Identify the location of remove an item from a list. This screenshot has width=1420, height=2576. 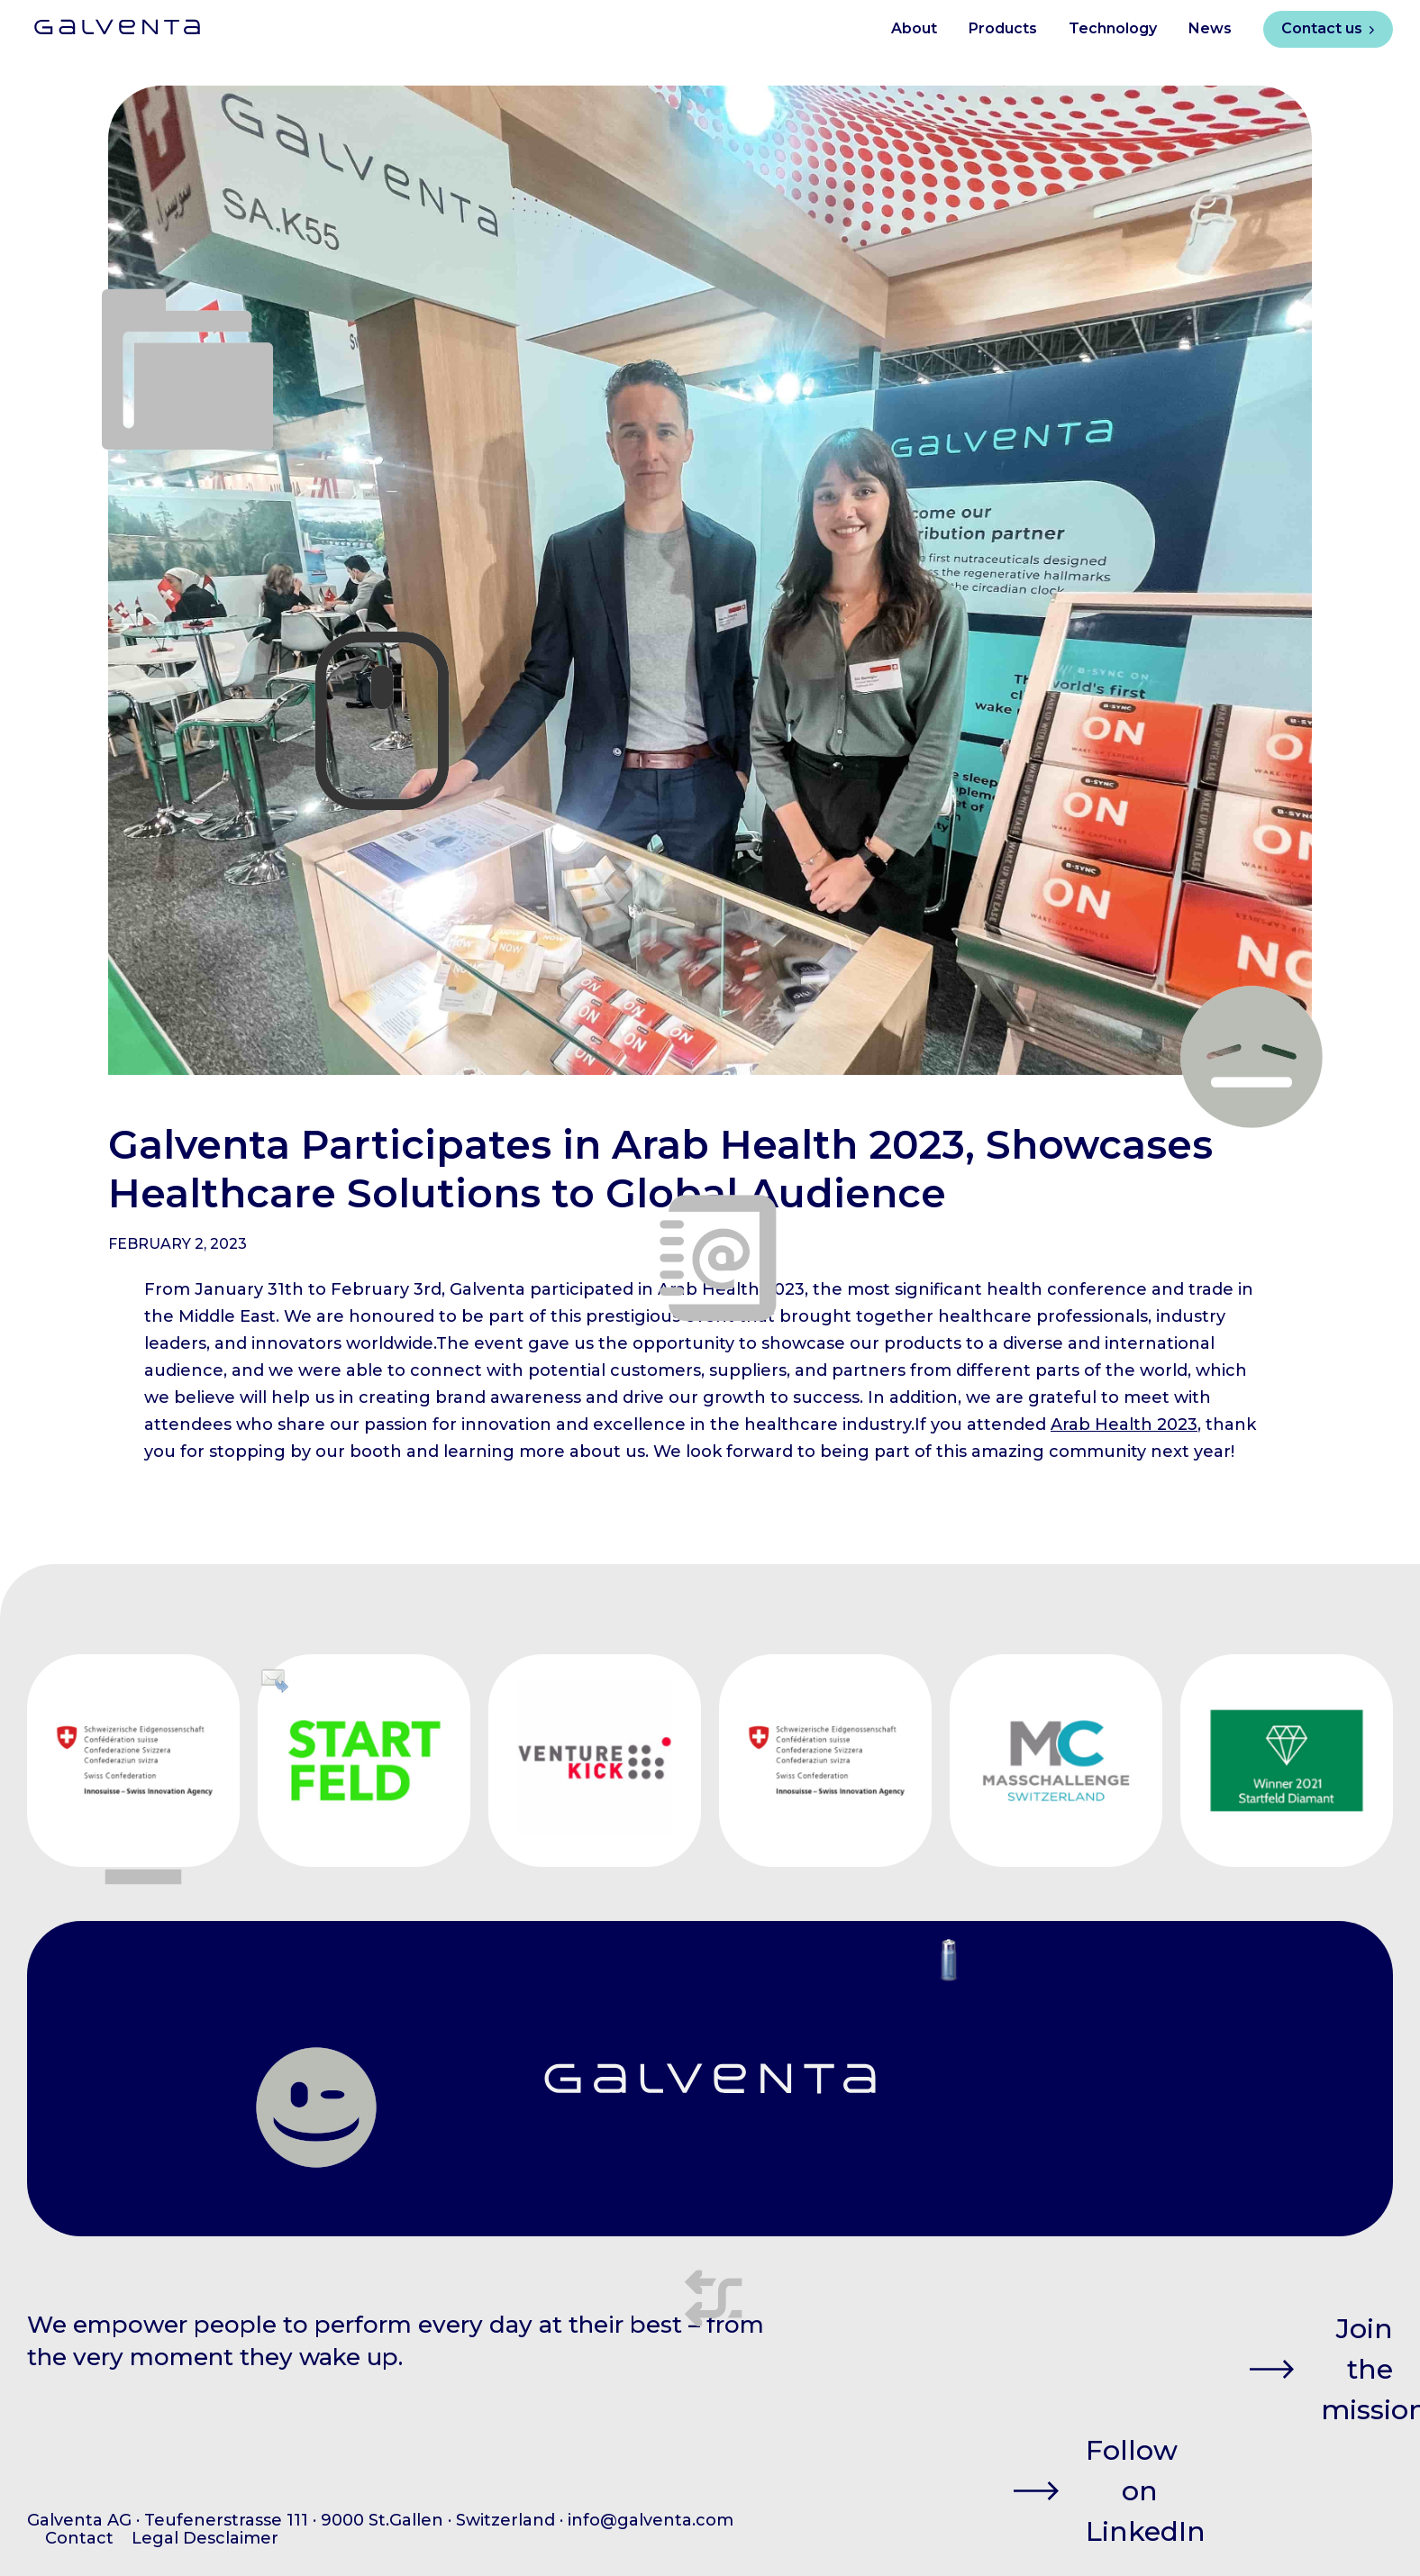
(143, 1877).